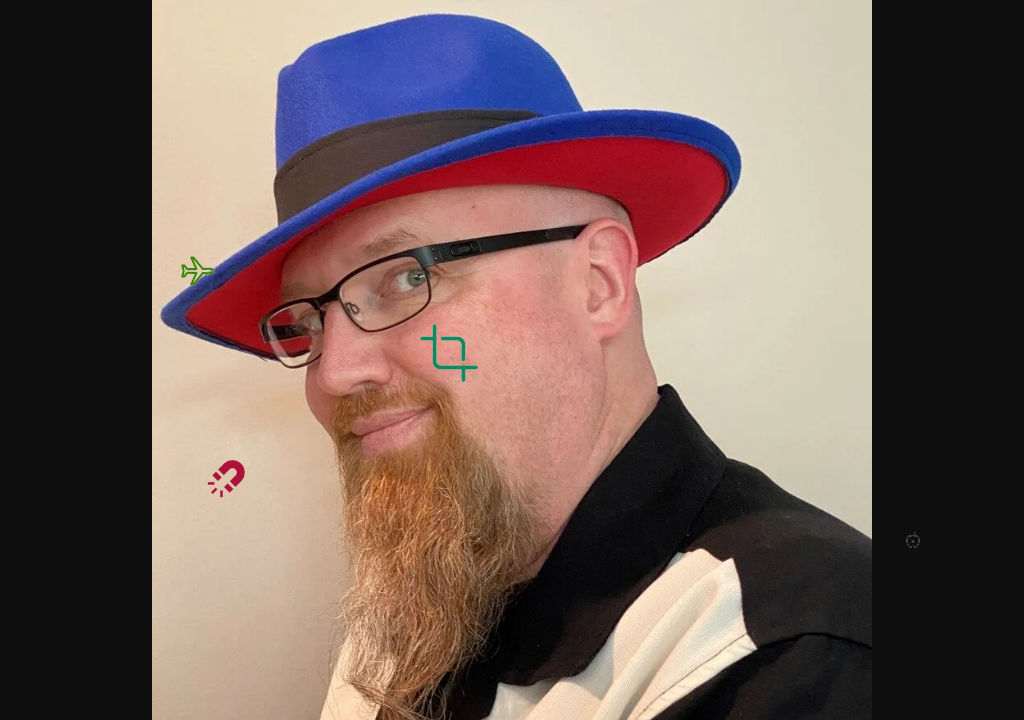 This screenshot has height=720, width=1024. I want to click on enable airplane mode, so click(198, 271).